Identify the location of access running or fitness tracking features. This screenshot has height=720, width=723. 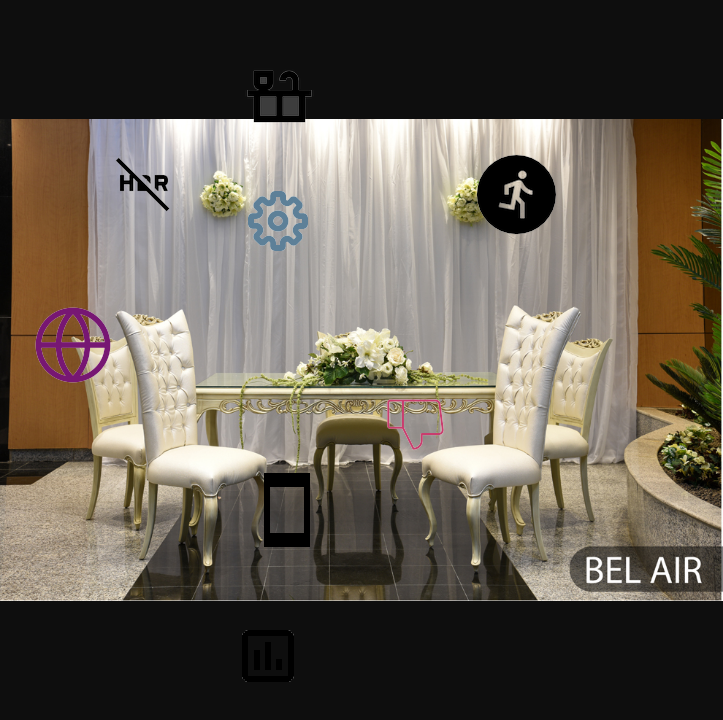
(516, 194).